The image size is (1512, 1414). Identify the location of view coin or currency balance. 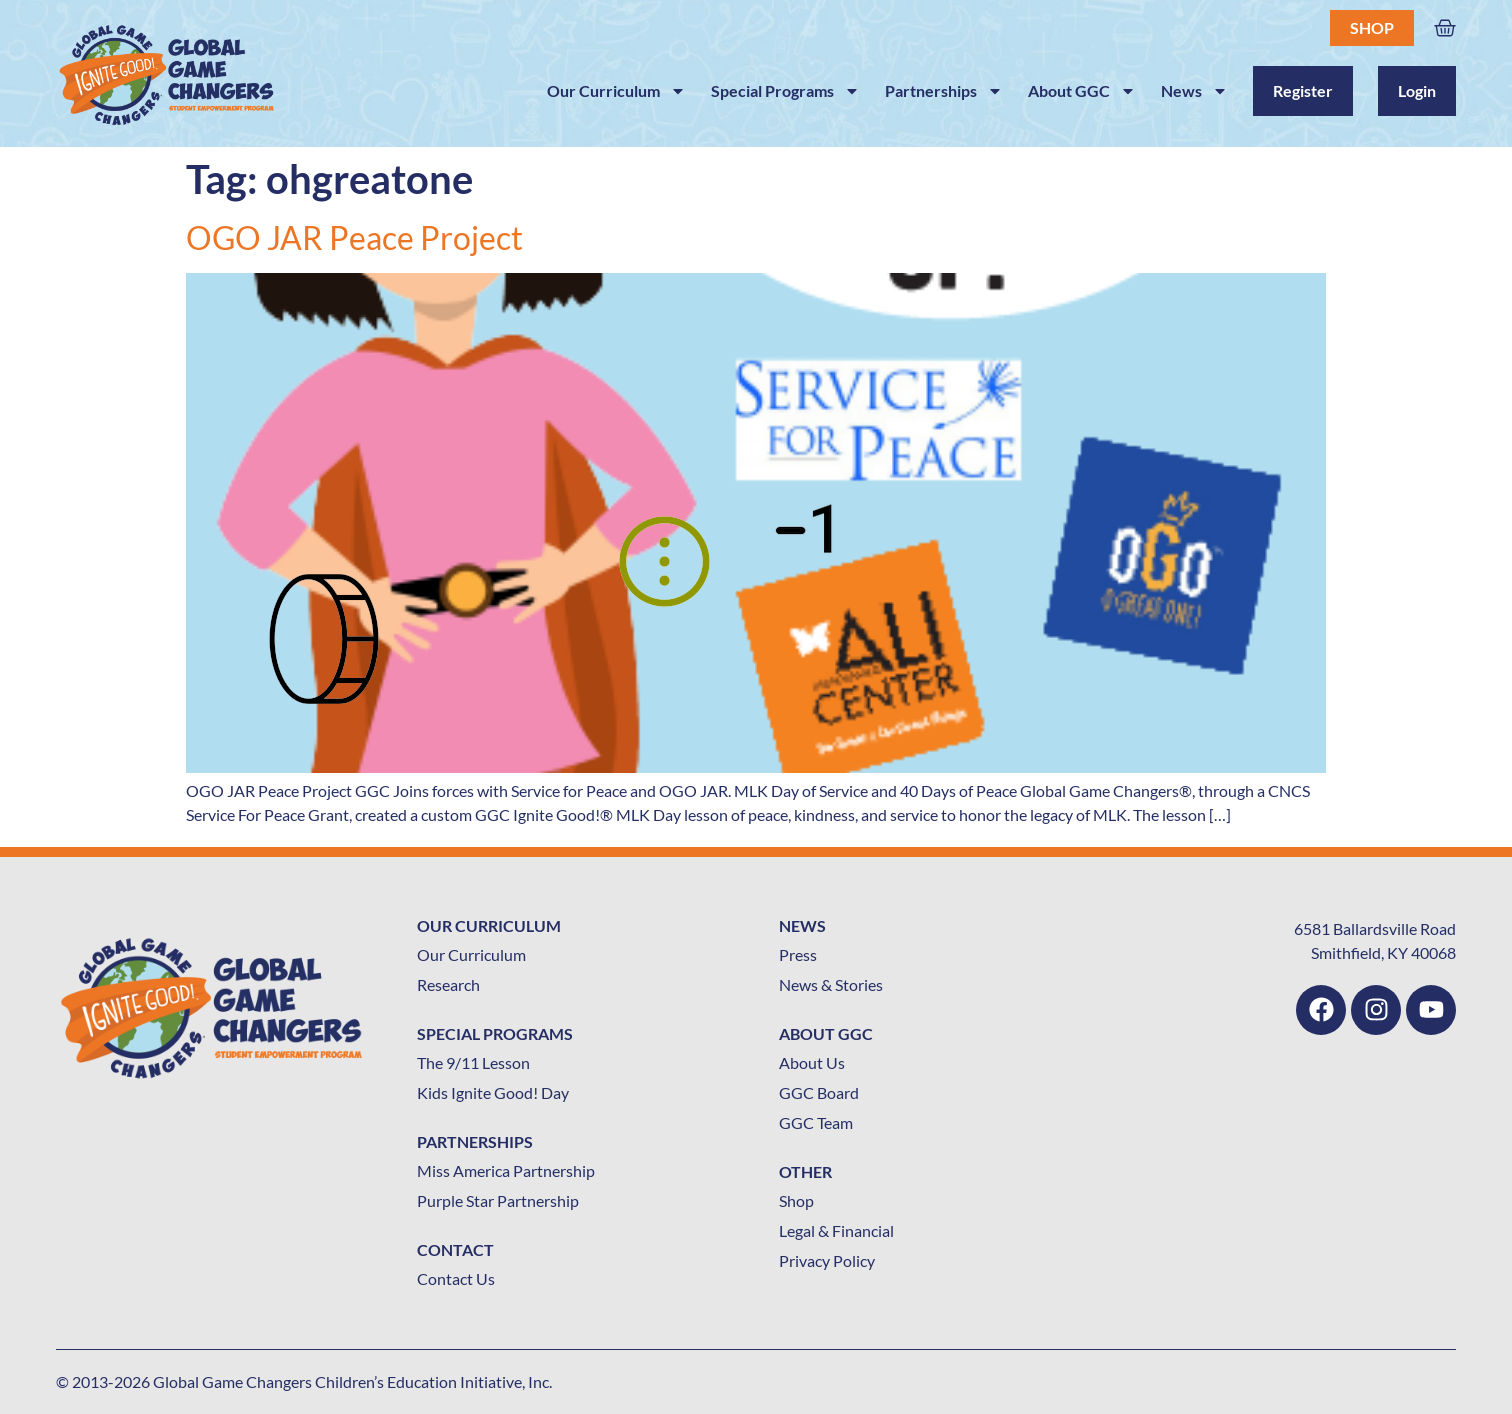
(324, 639).